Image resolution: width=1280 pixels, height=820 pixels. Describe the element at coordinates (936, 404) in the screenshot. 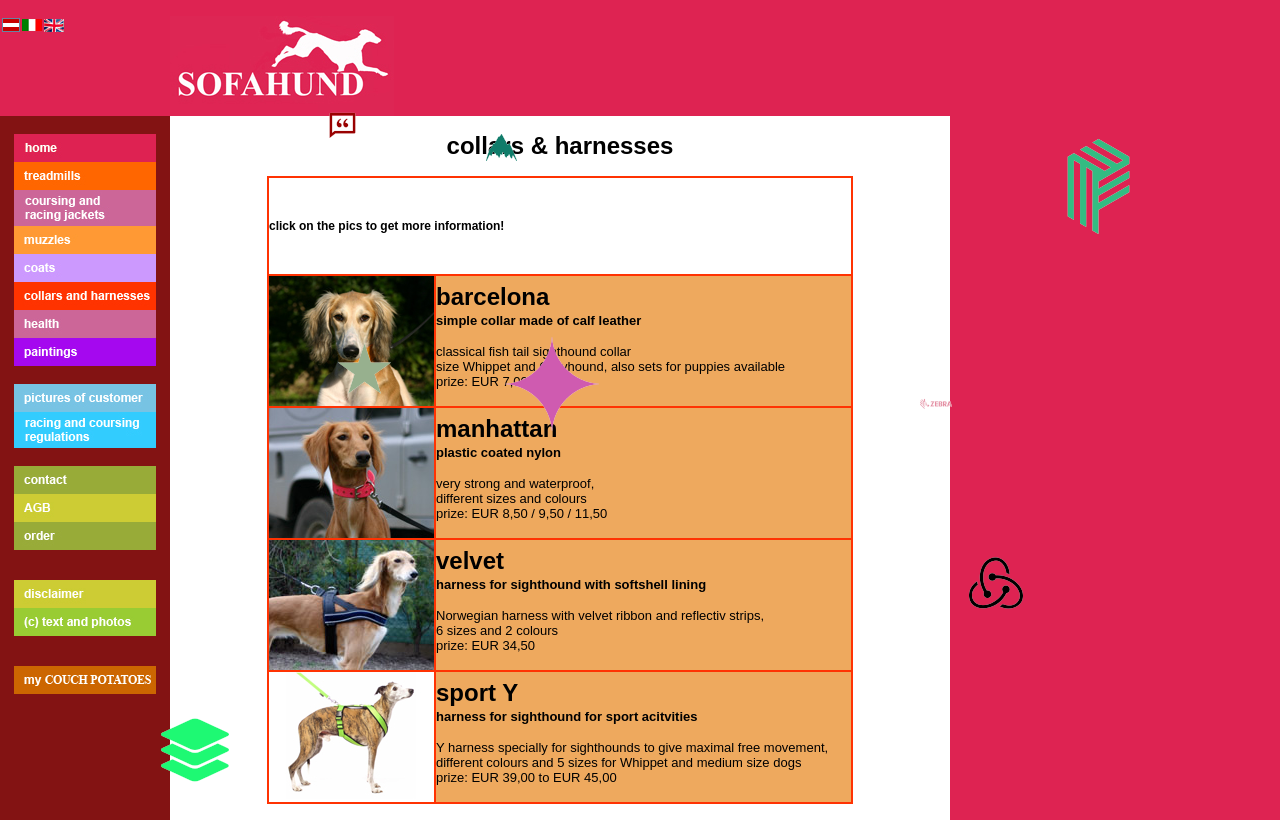

I see `zebra technologies company logo` at that location.